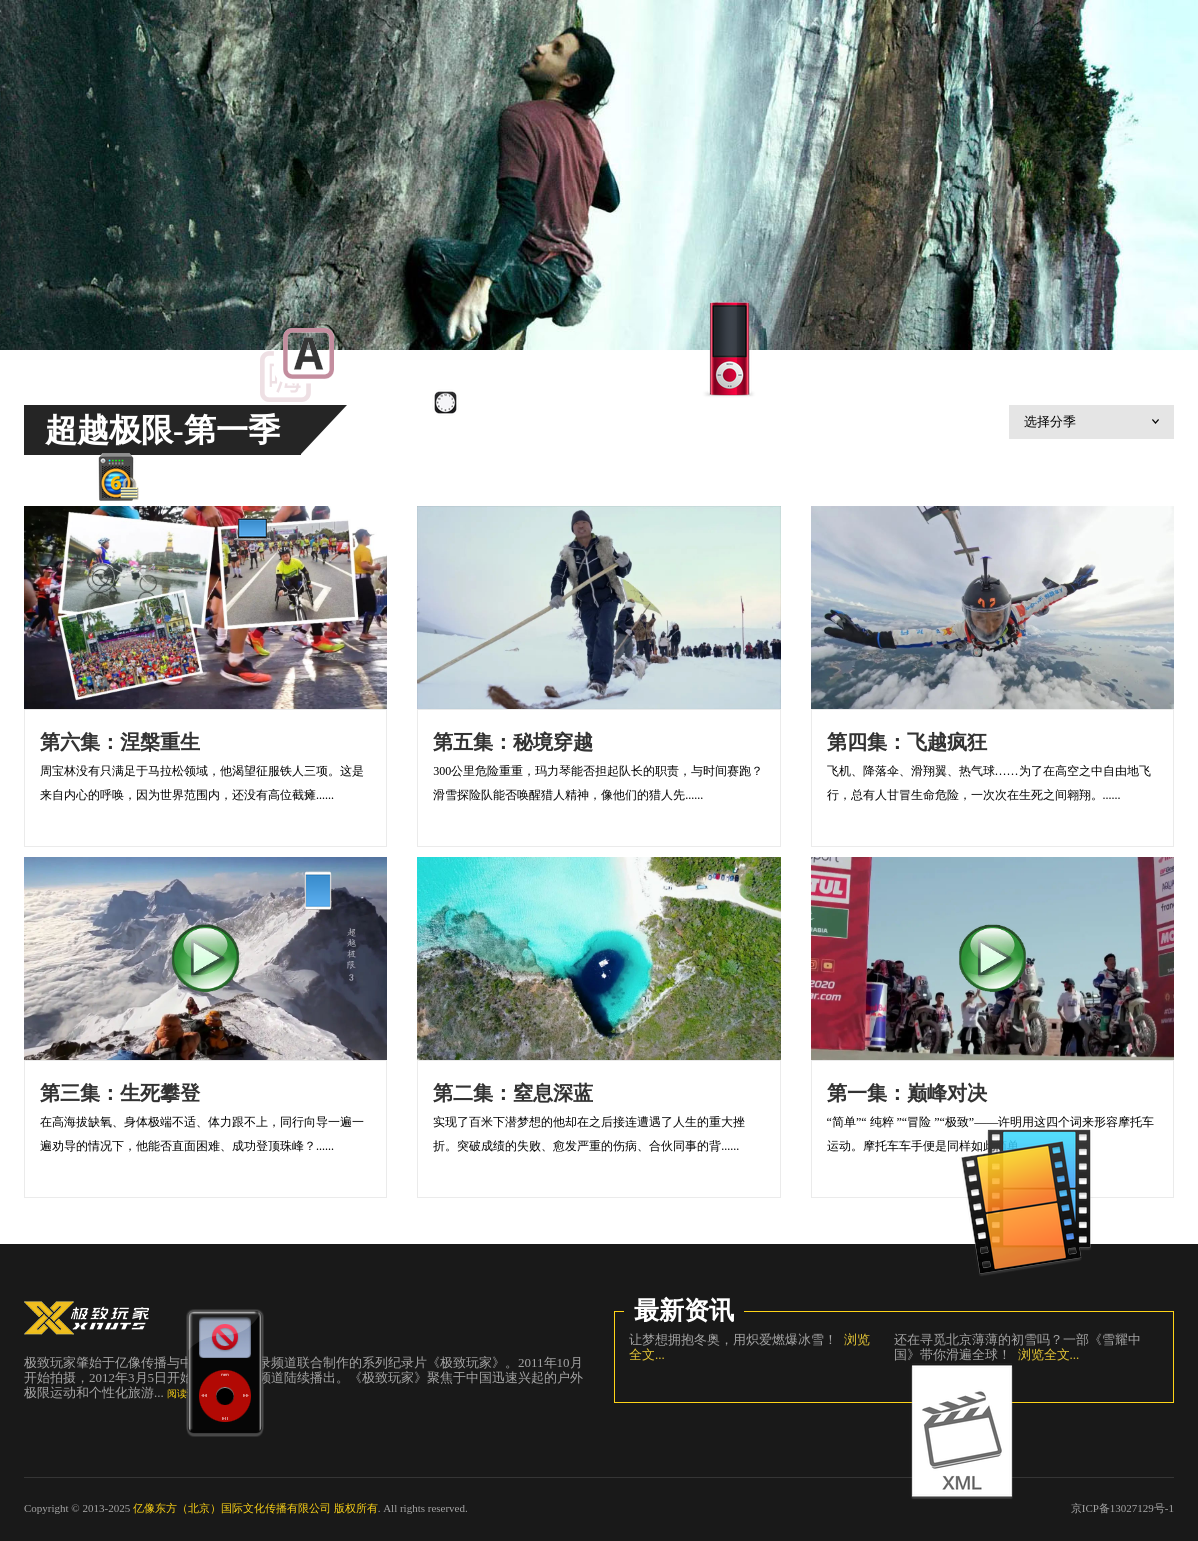 The width and height of the screenshot is (1198, 1541). I want to click on access language and region settings, so click(297, 365).